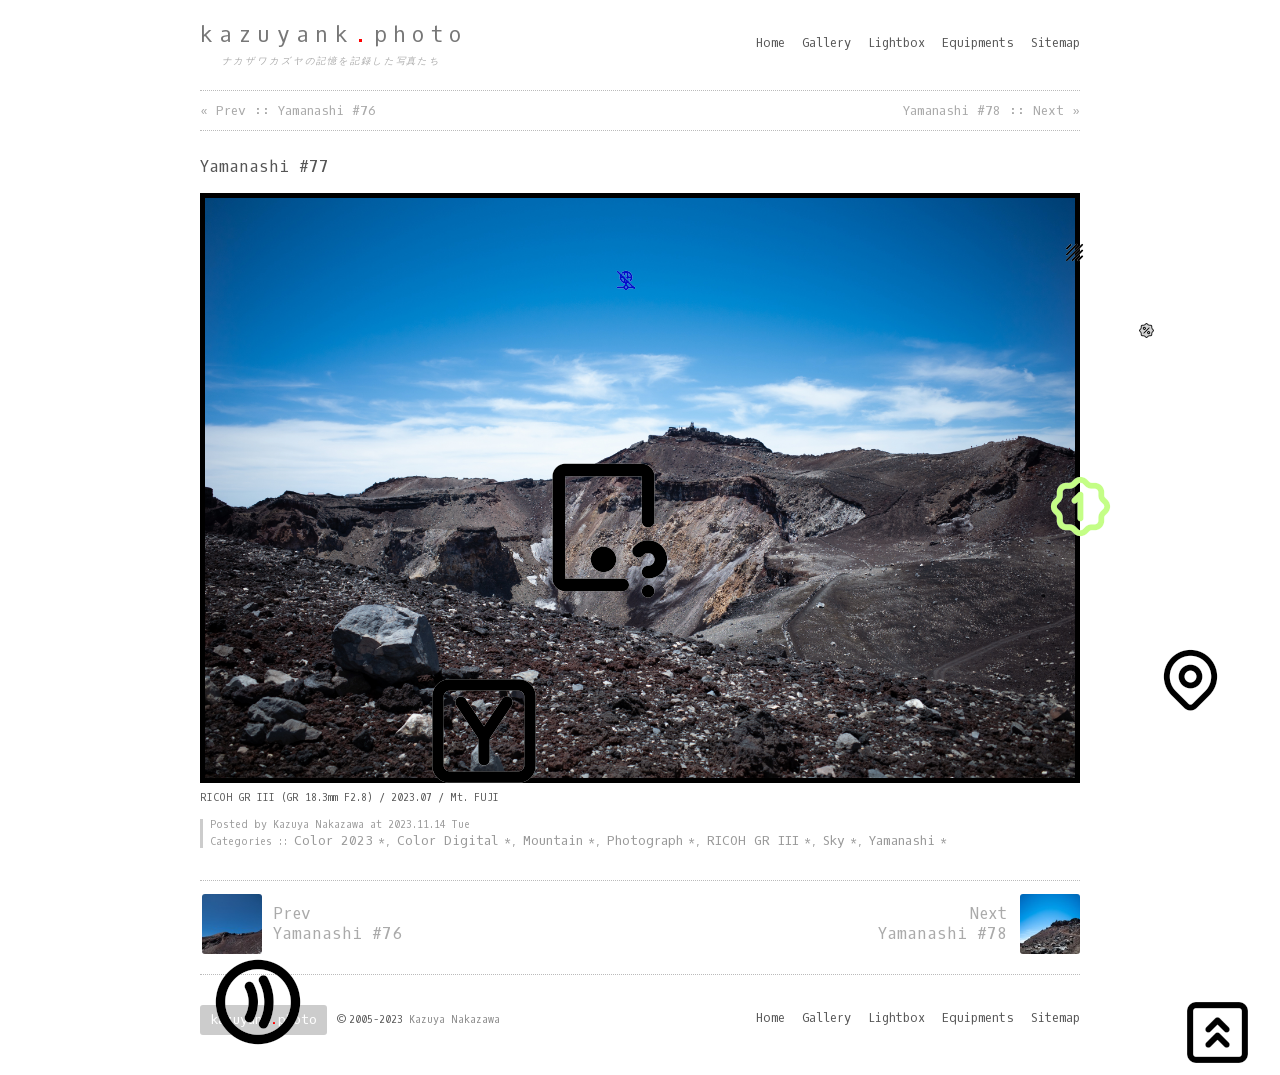 This screenshot has width=1280, height=1075. I want to click on view available discounts or promotions, so click(1146, 330).